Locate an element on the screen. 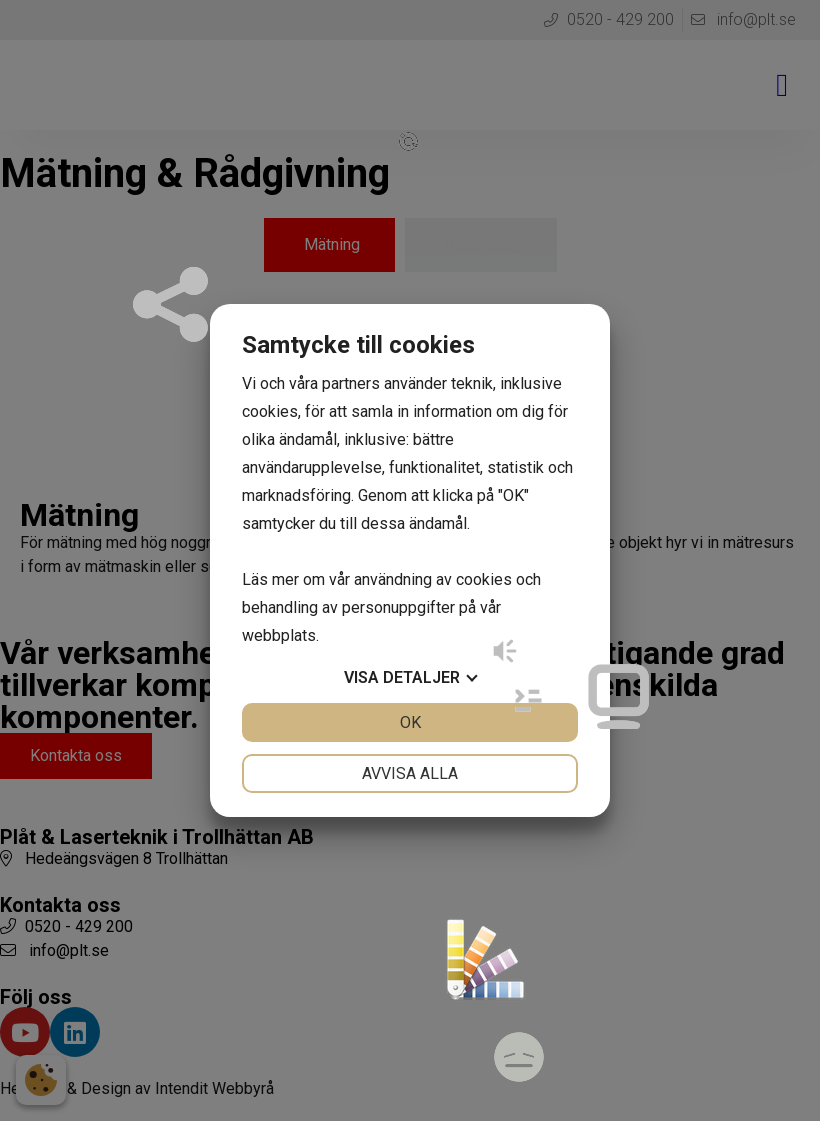 The image size is (820, 1121). access sharing preferences and settings is located at coordinates (170, 304).